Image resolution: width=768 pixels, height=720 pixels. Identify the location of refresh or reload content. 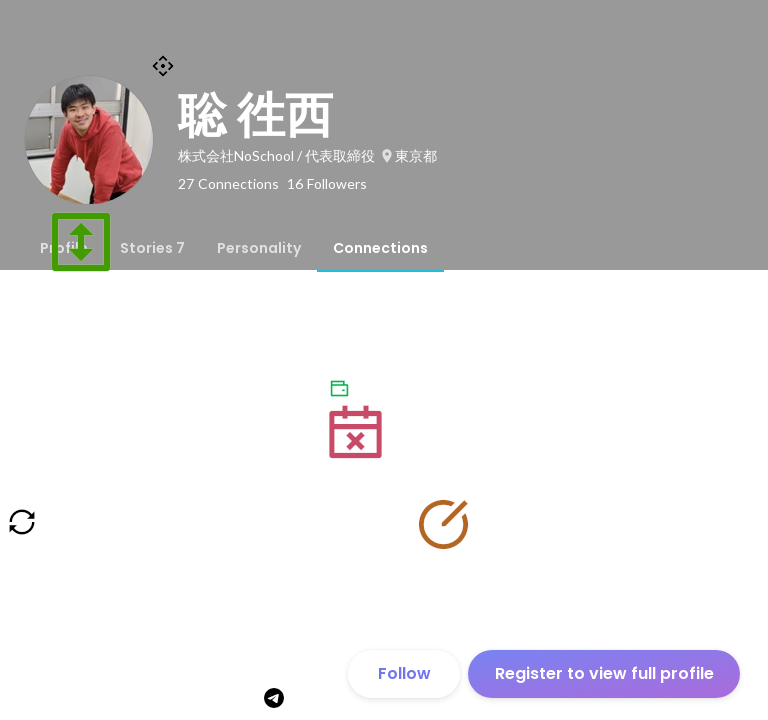
(22, 522).